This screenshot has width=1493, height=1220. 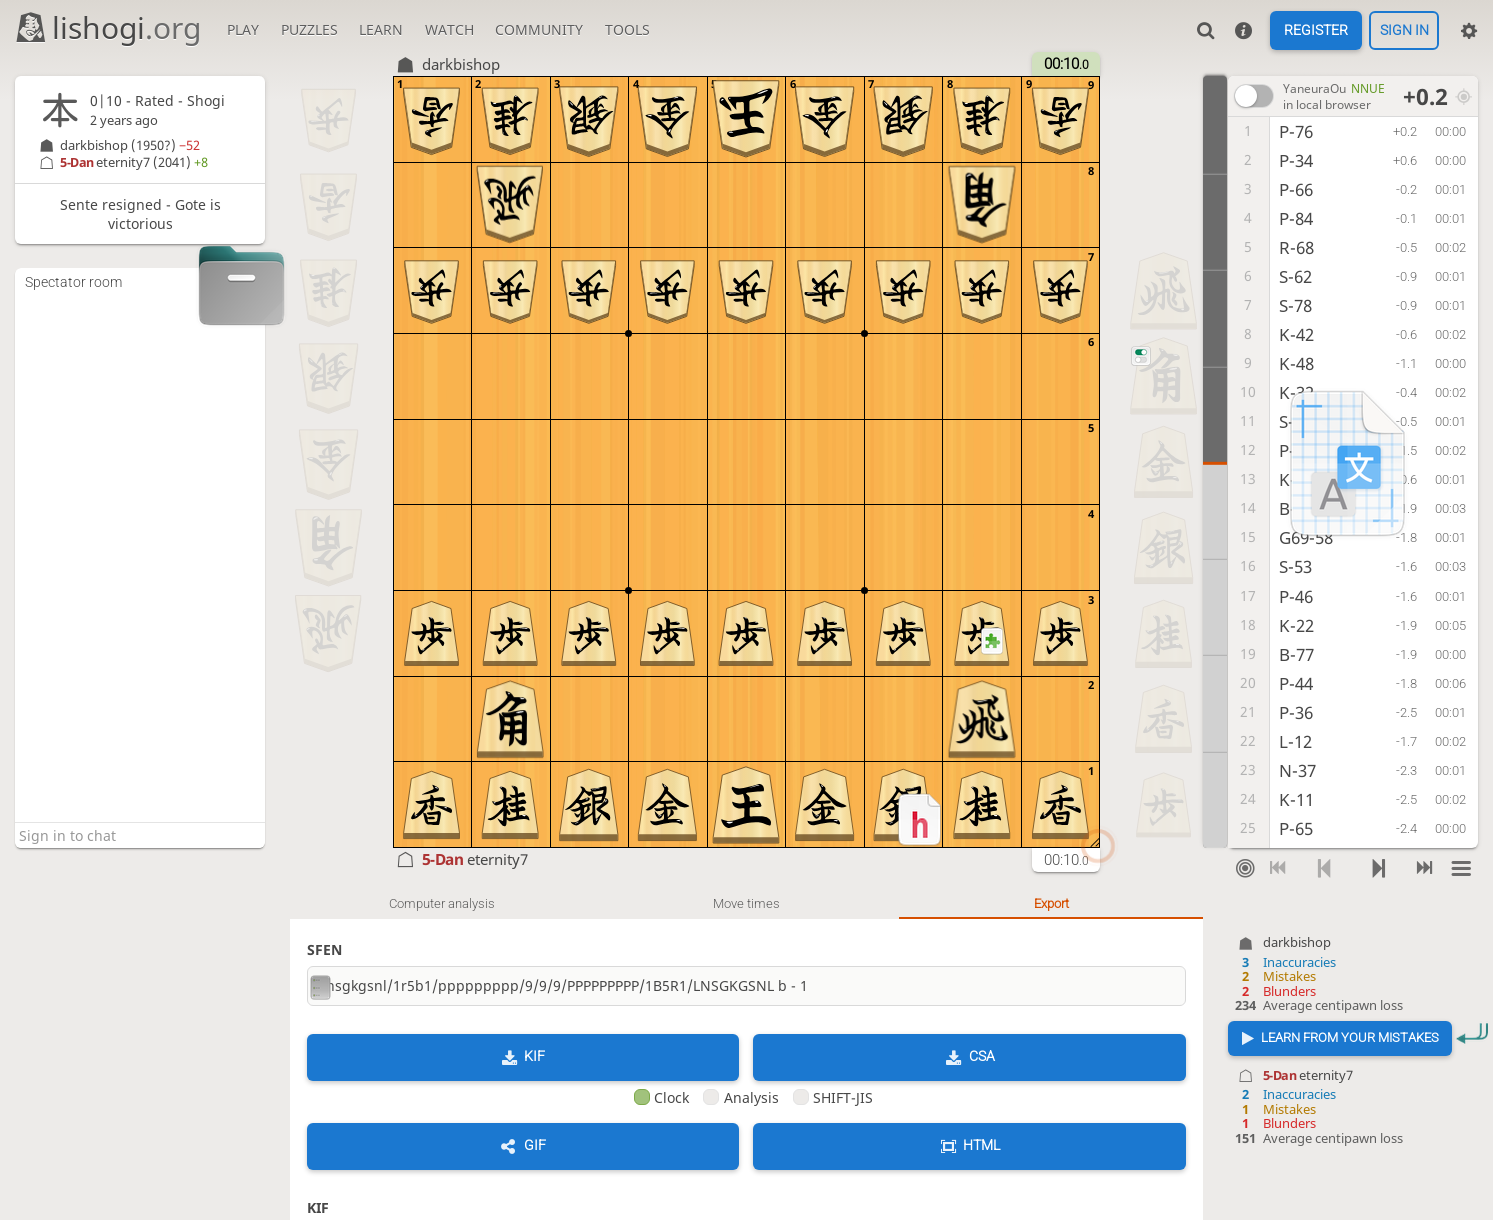 I want to click on firefox browser extension or add-on installer file, so click(x=992, y=641).